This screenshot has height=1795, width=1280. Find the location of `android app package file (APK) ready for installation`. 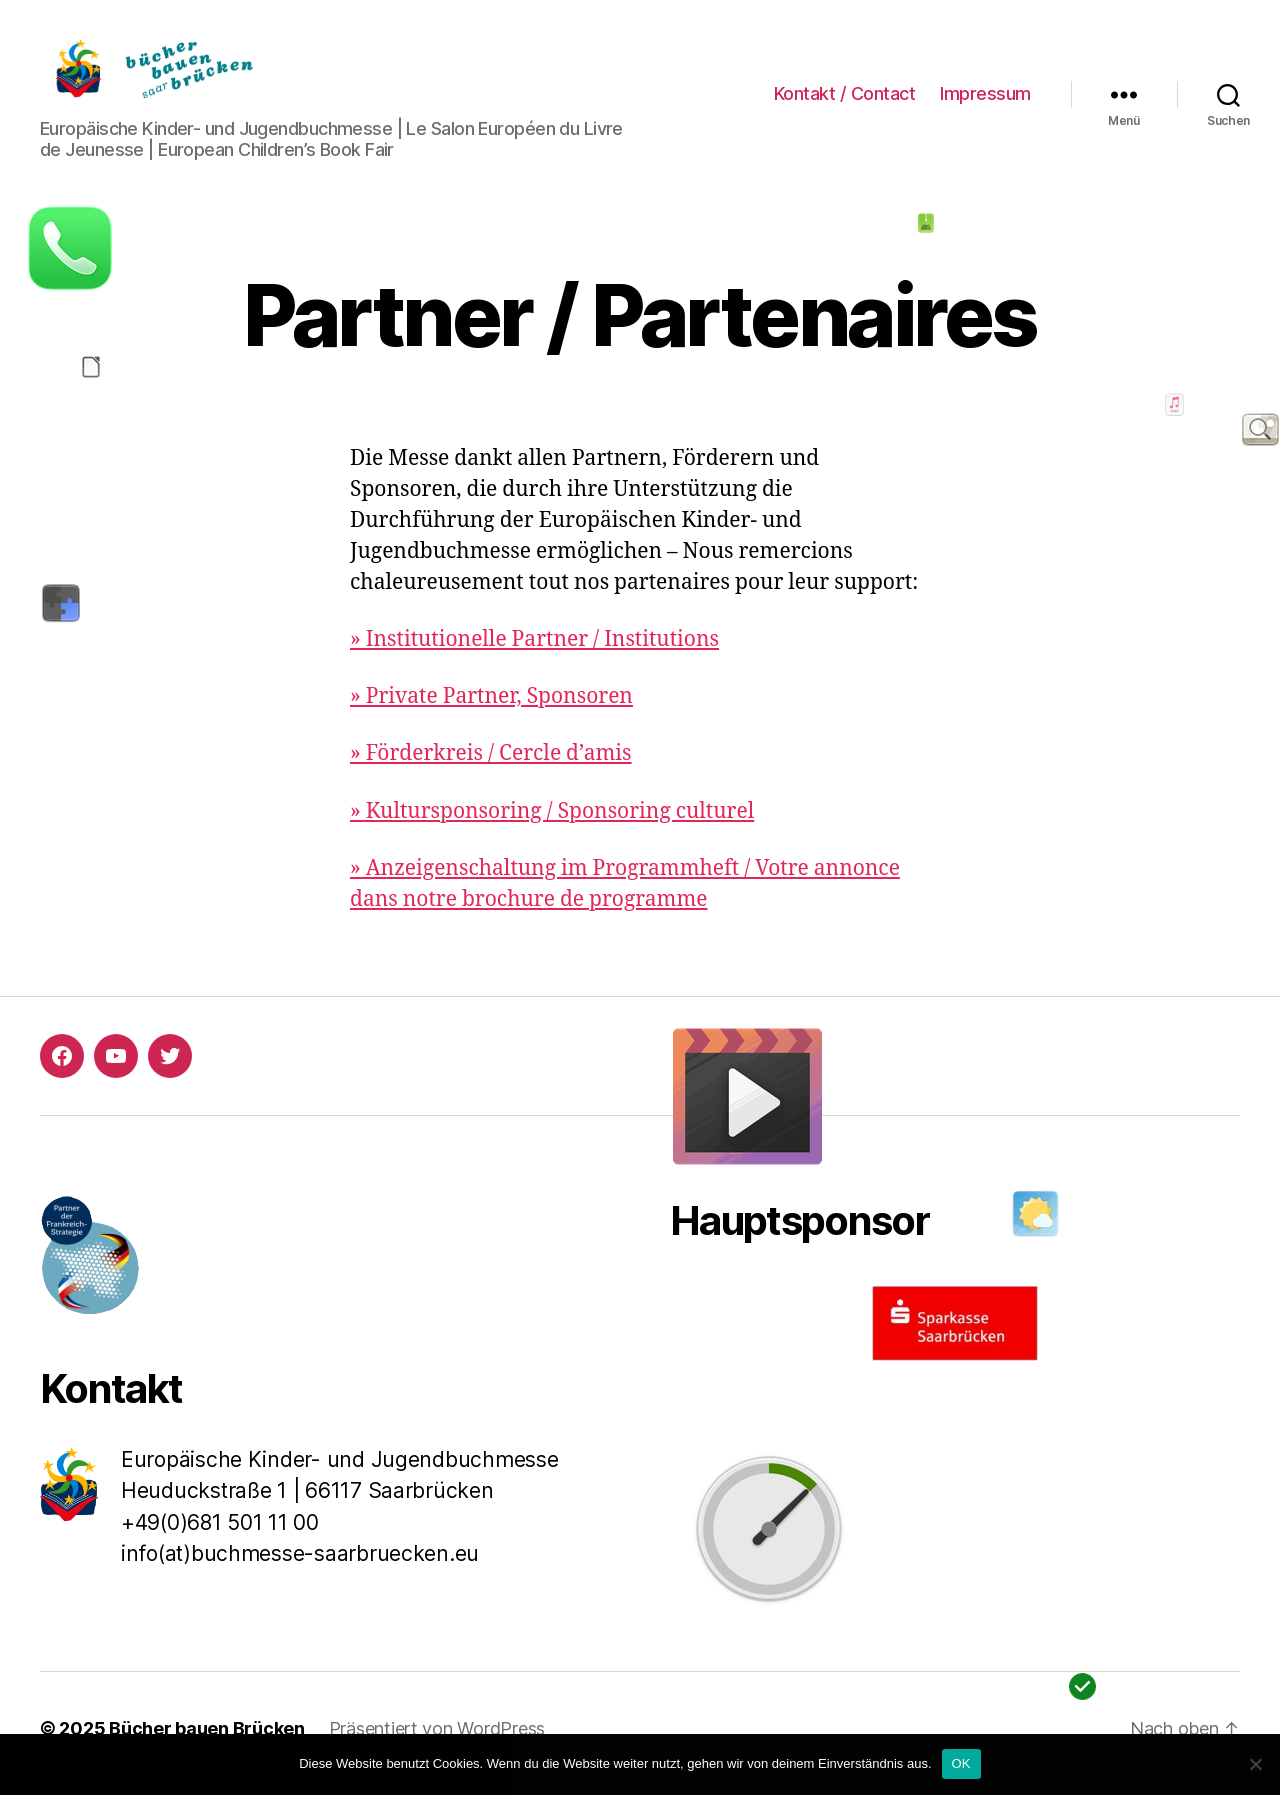

android app package file (APK) ready for installation is located at coordinates (926, 223).